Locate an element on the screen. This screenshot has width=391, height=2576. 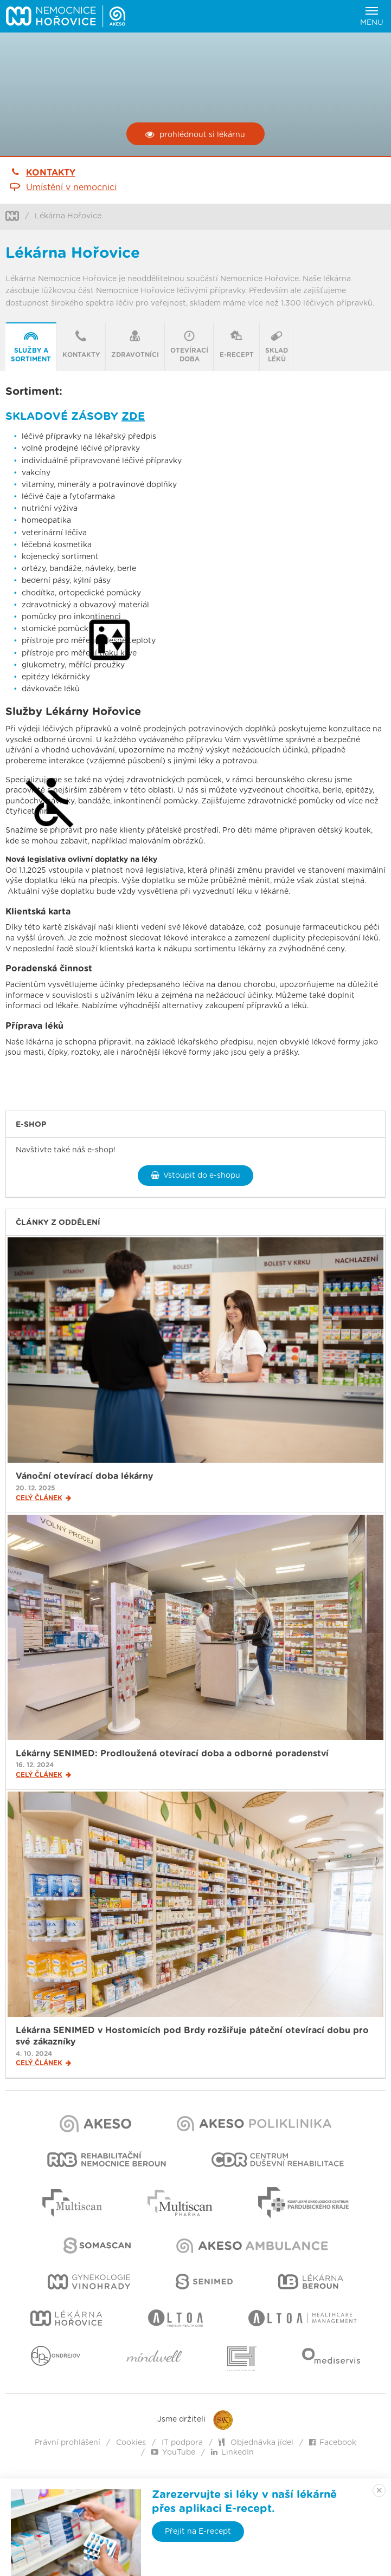
indicates elevator access or location is located at coordinates (110, 640).